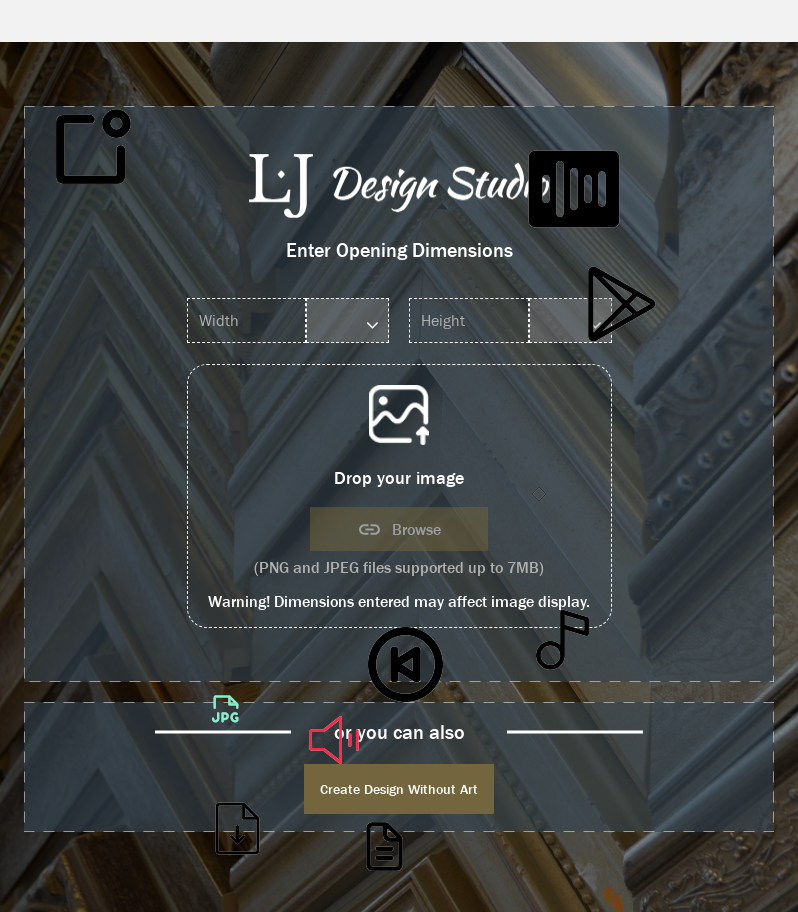  I want to click on increase or adjust volume level, so click(333, 740).